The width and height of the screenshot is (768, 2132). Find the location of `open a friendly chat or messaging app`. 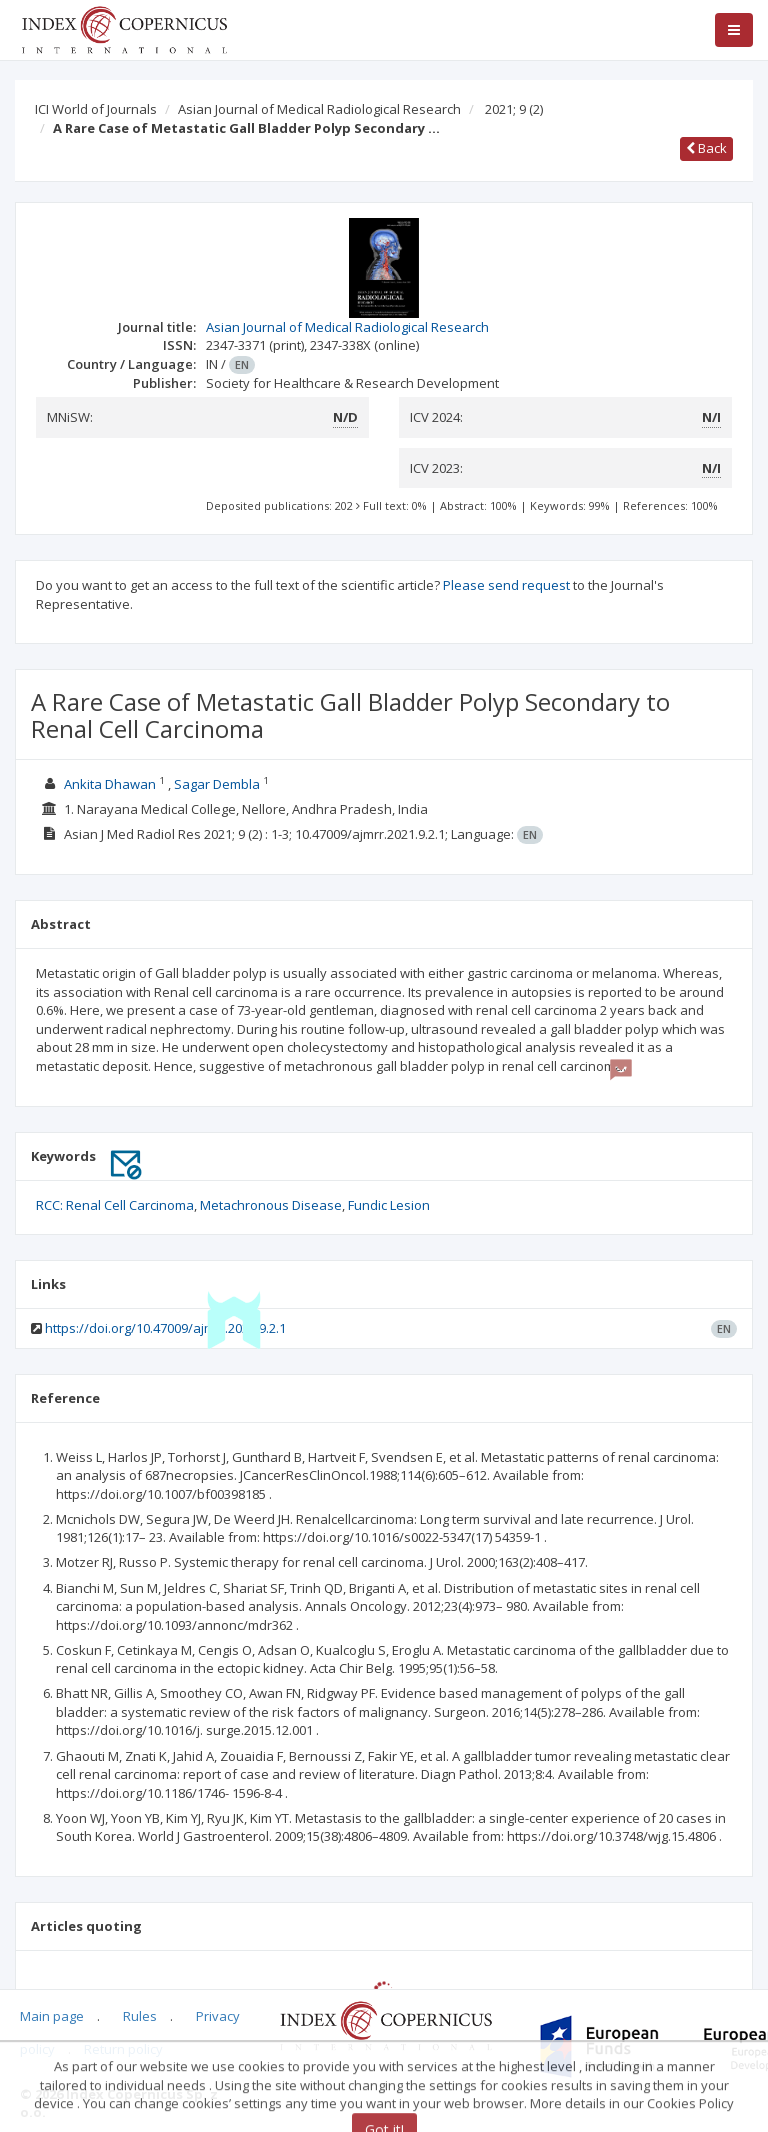

open a friendly chat or messaging app is located at coordinates (621, 1069).